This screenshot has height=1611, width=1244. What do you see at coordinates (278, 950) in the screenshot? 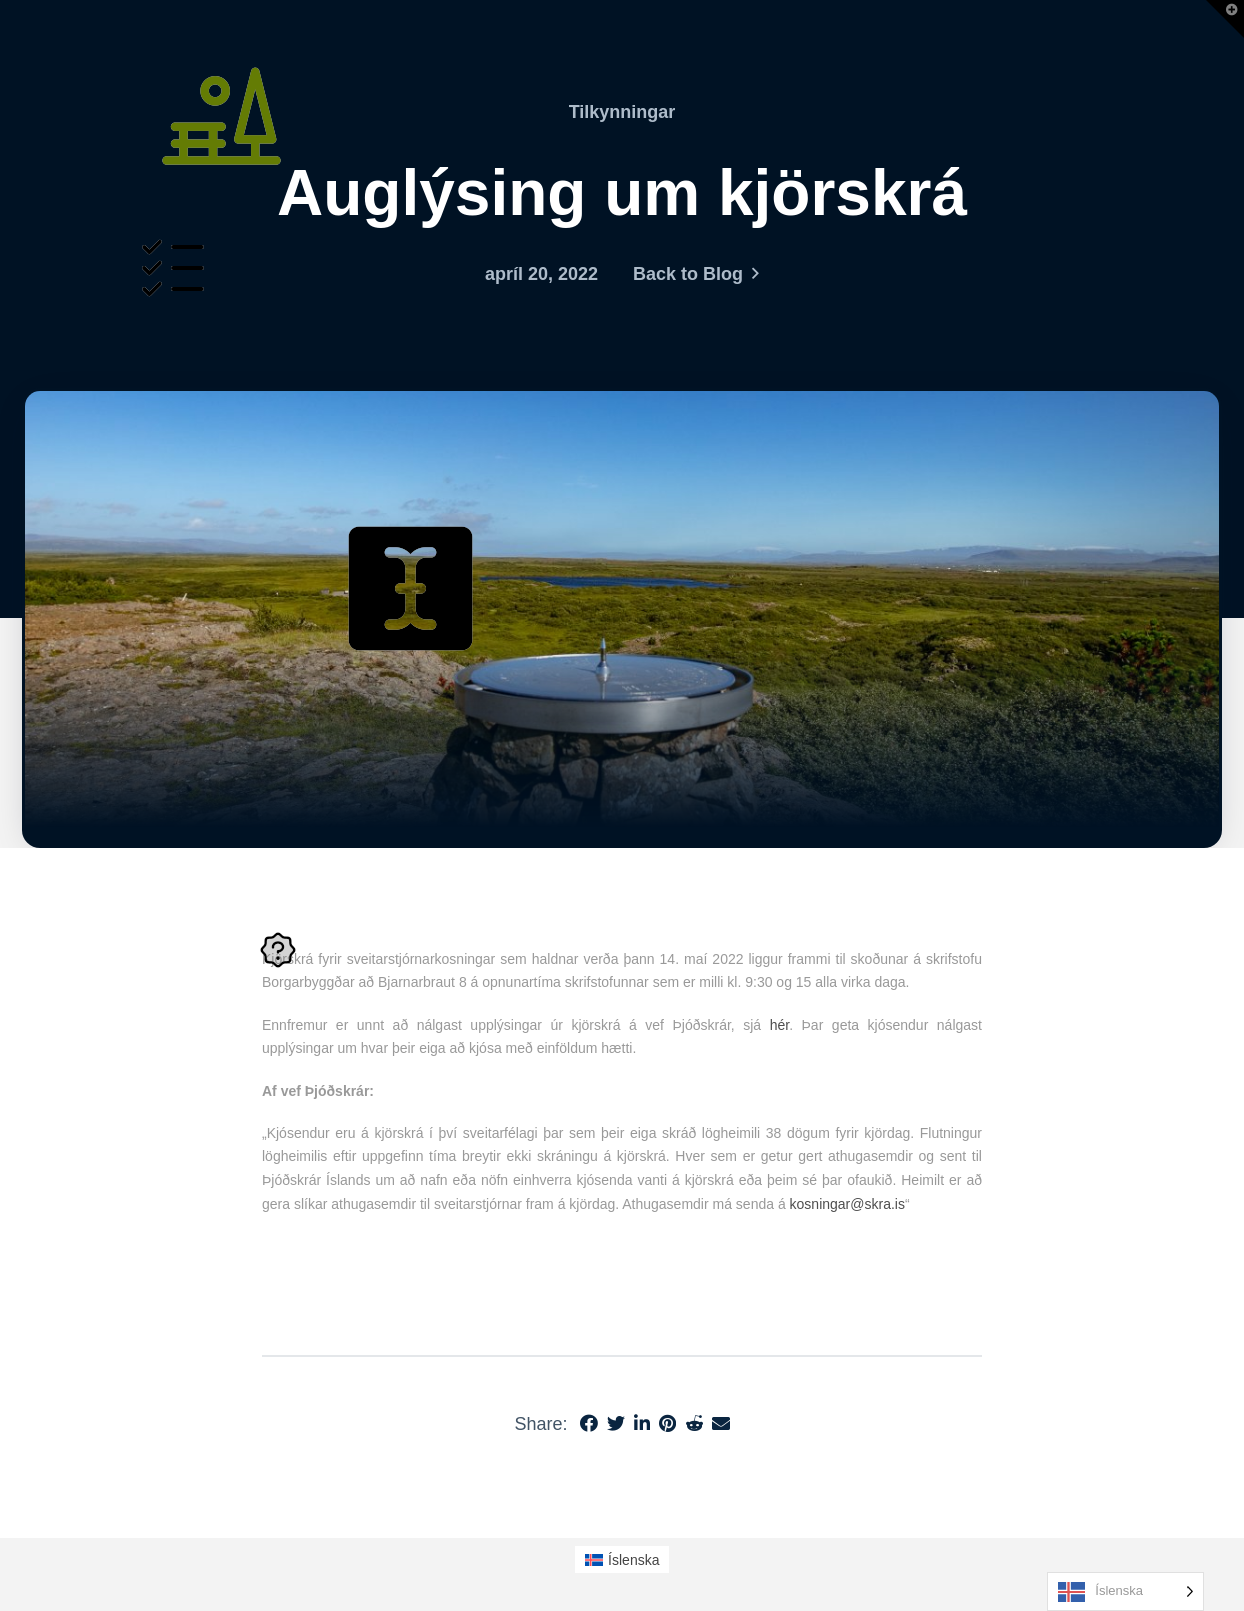
I see `access frequently asked questions or help center` at bounding box center [278, 950].